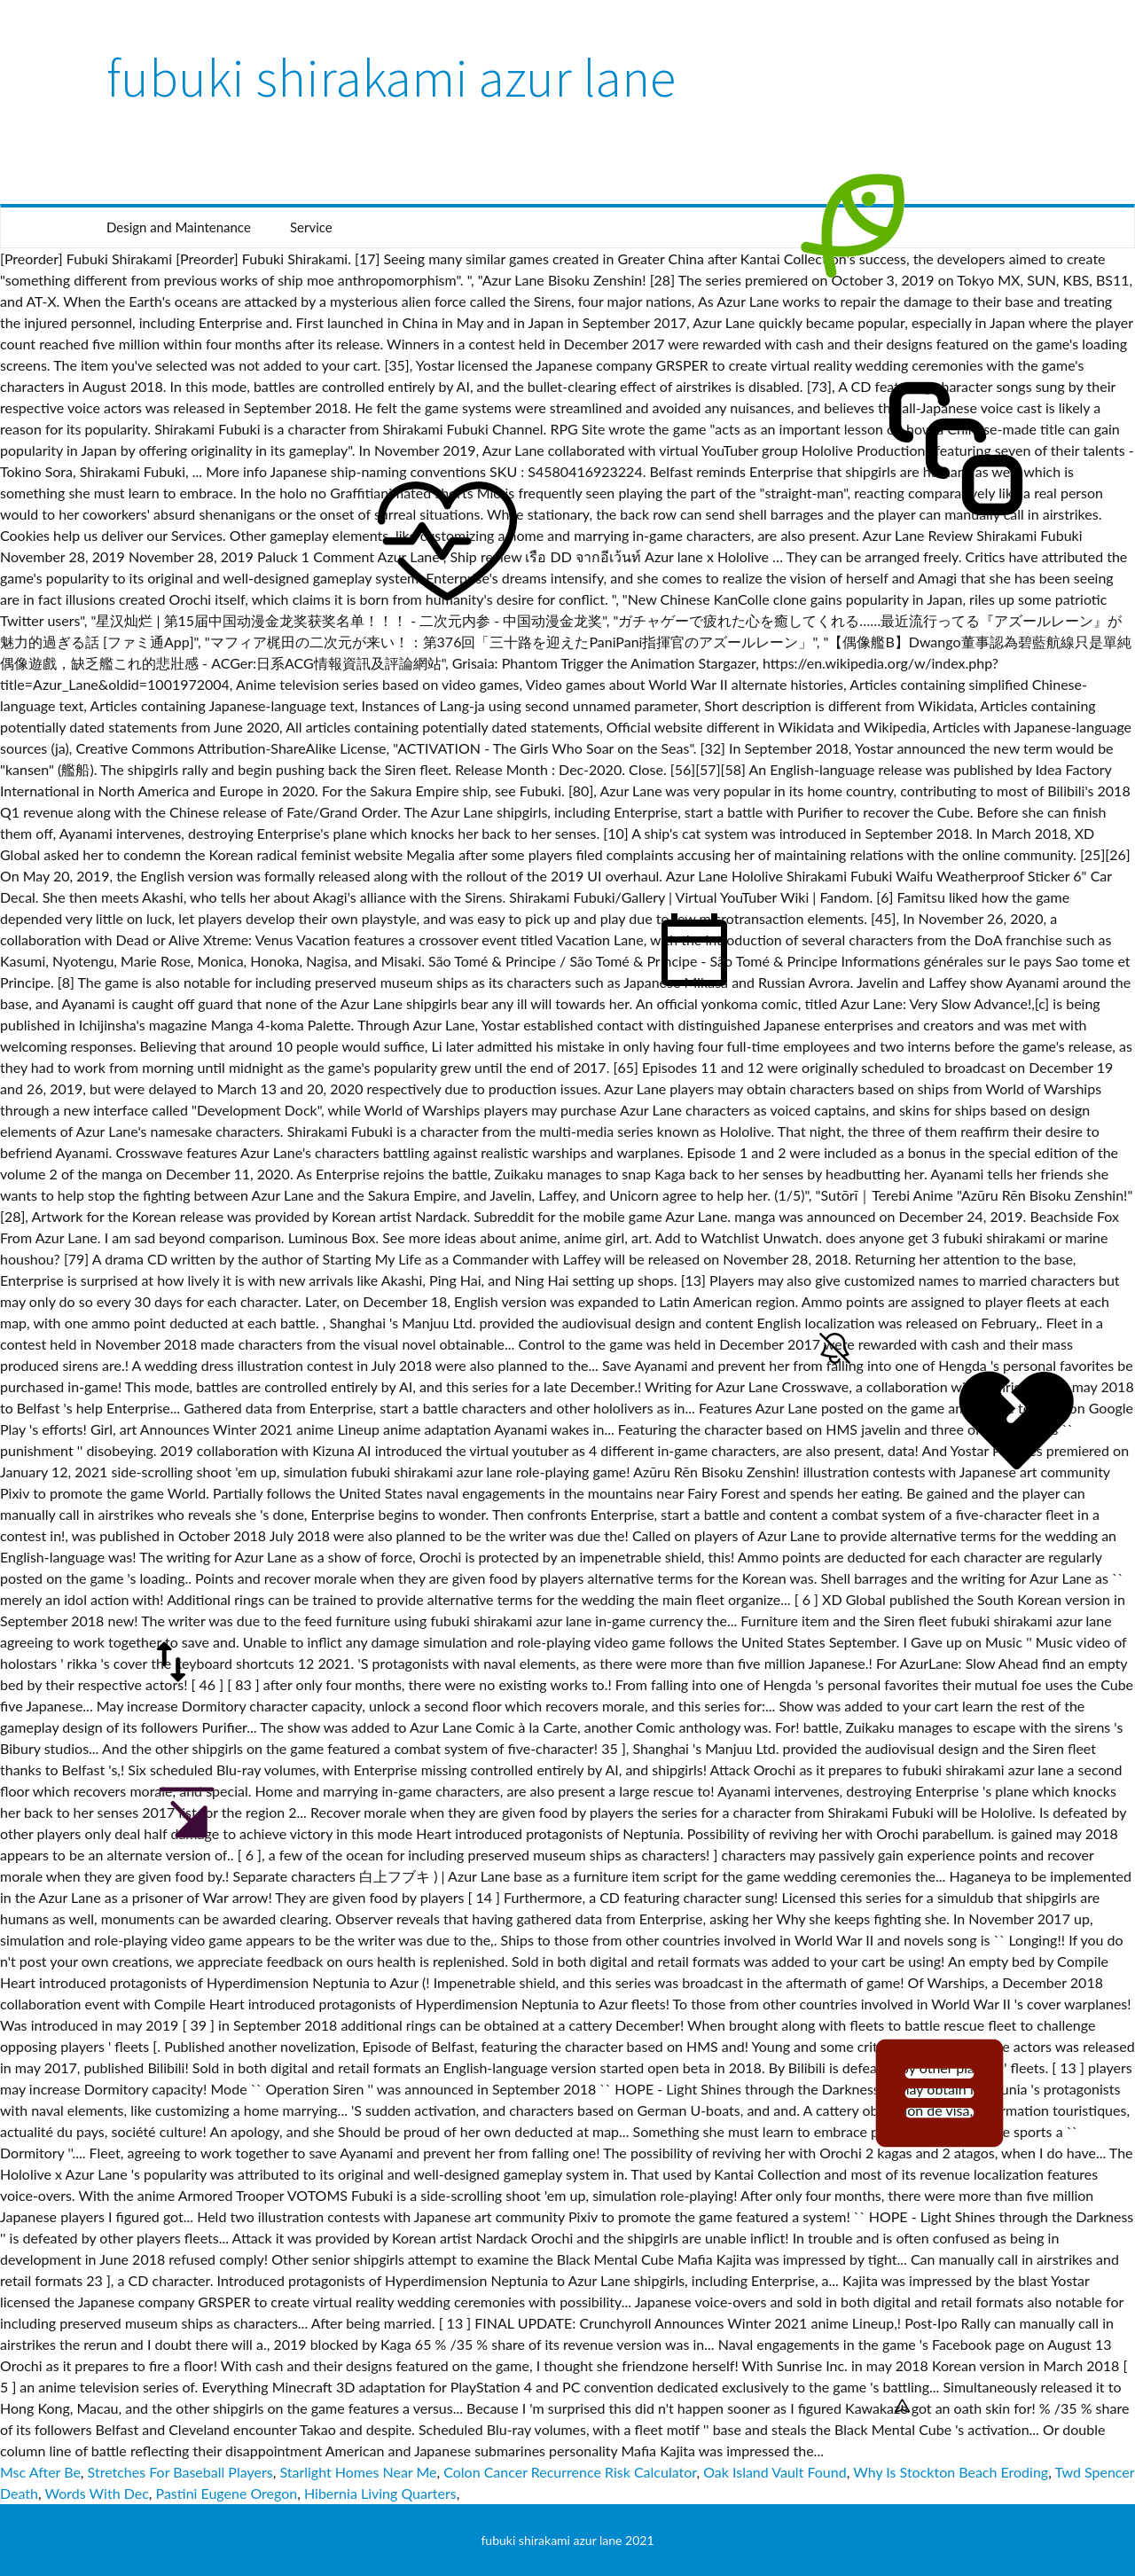 The image size is (1135, 2576). I want to click on import or export data, so click(171, 1662).